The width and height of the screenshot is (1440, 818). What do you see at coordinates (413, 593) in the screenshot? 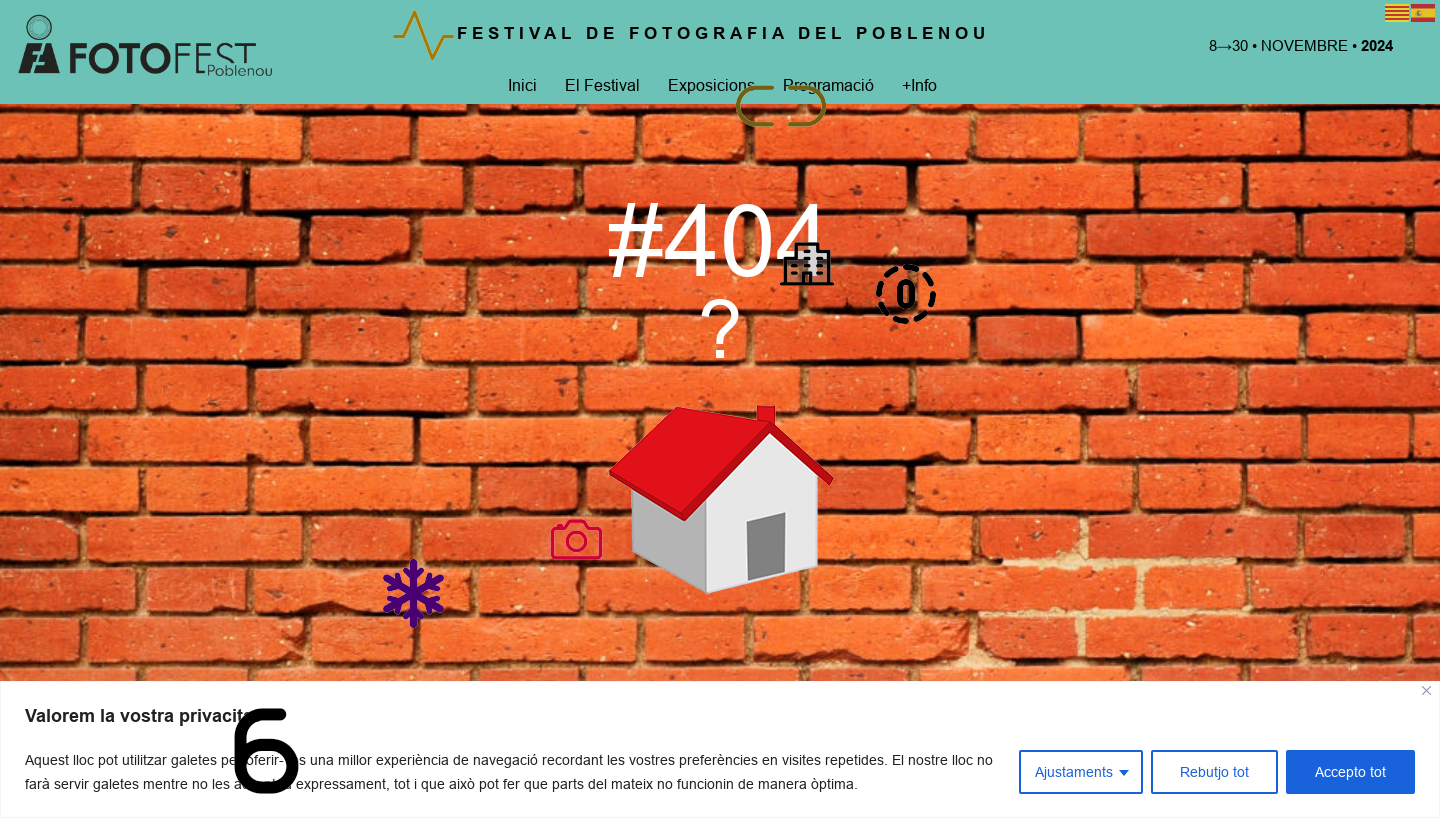
I see `activate cooling or air conditioning mode` at bounding box center [413, 593].